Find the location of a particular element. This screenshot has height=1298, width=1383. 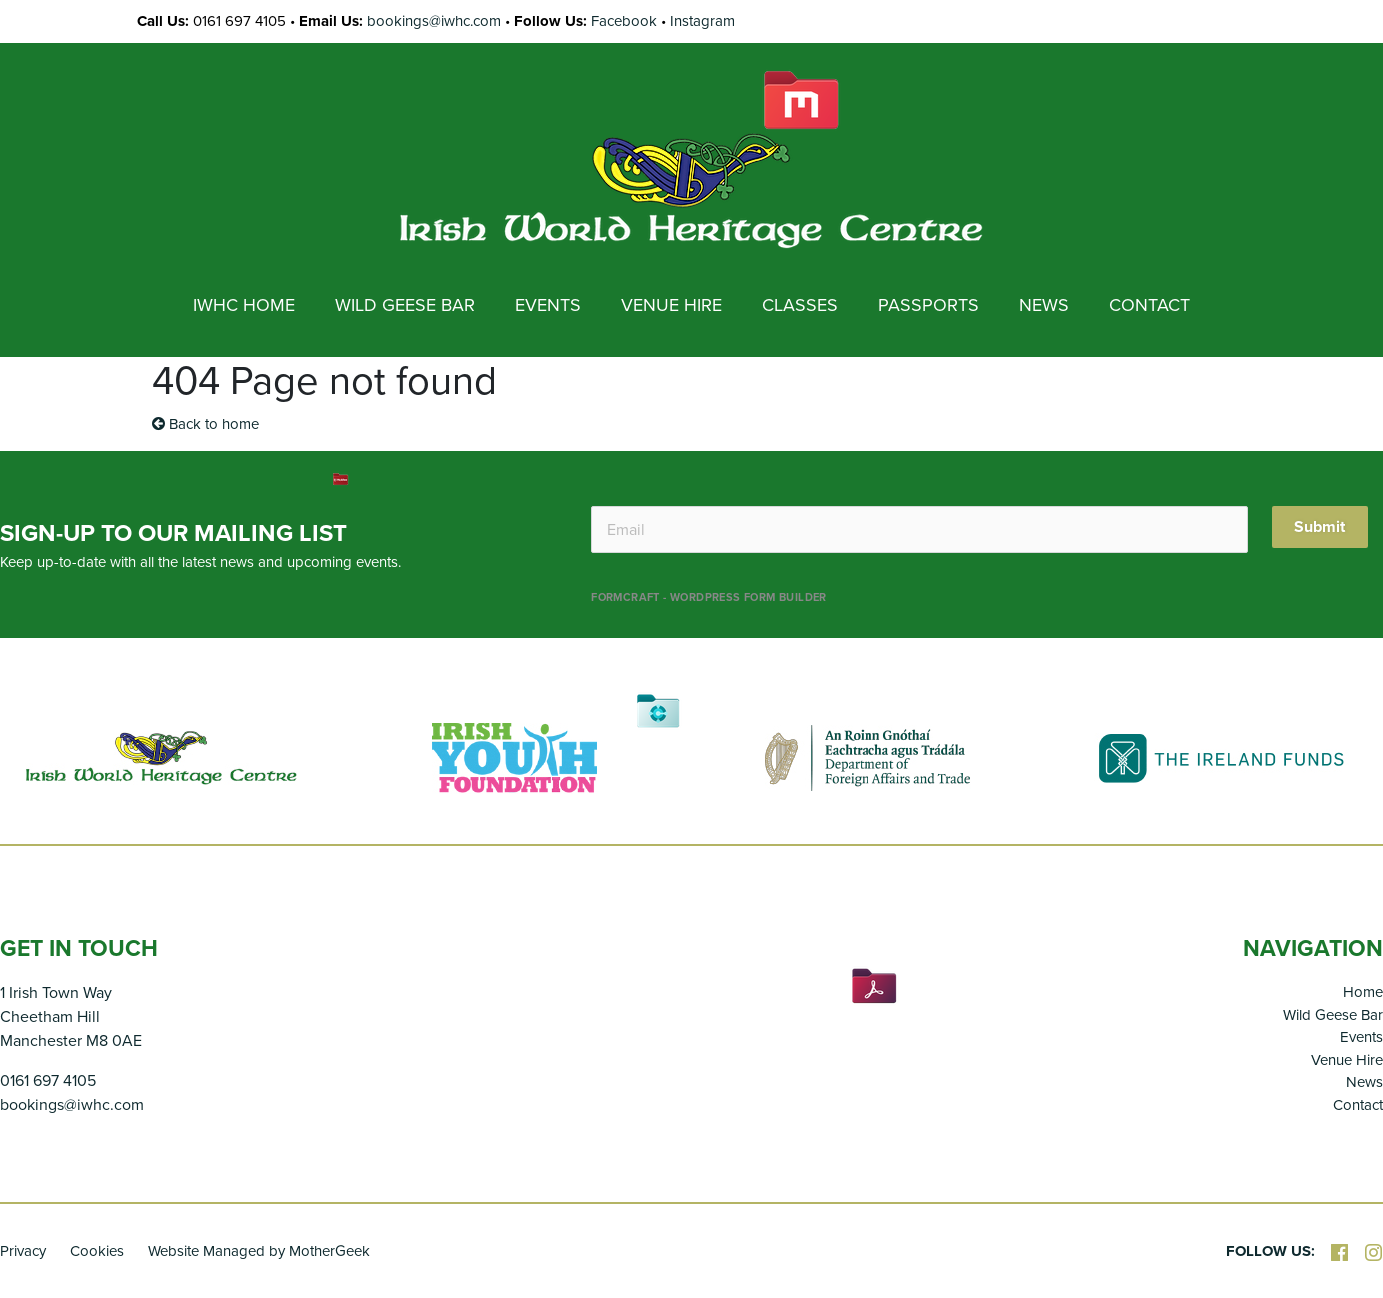

folder containing McAfee antivirus files is located at coordinates (340, 479).